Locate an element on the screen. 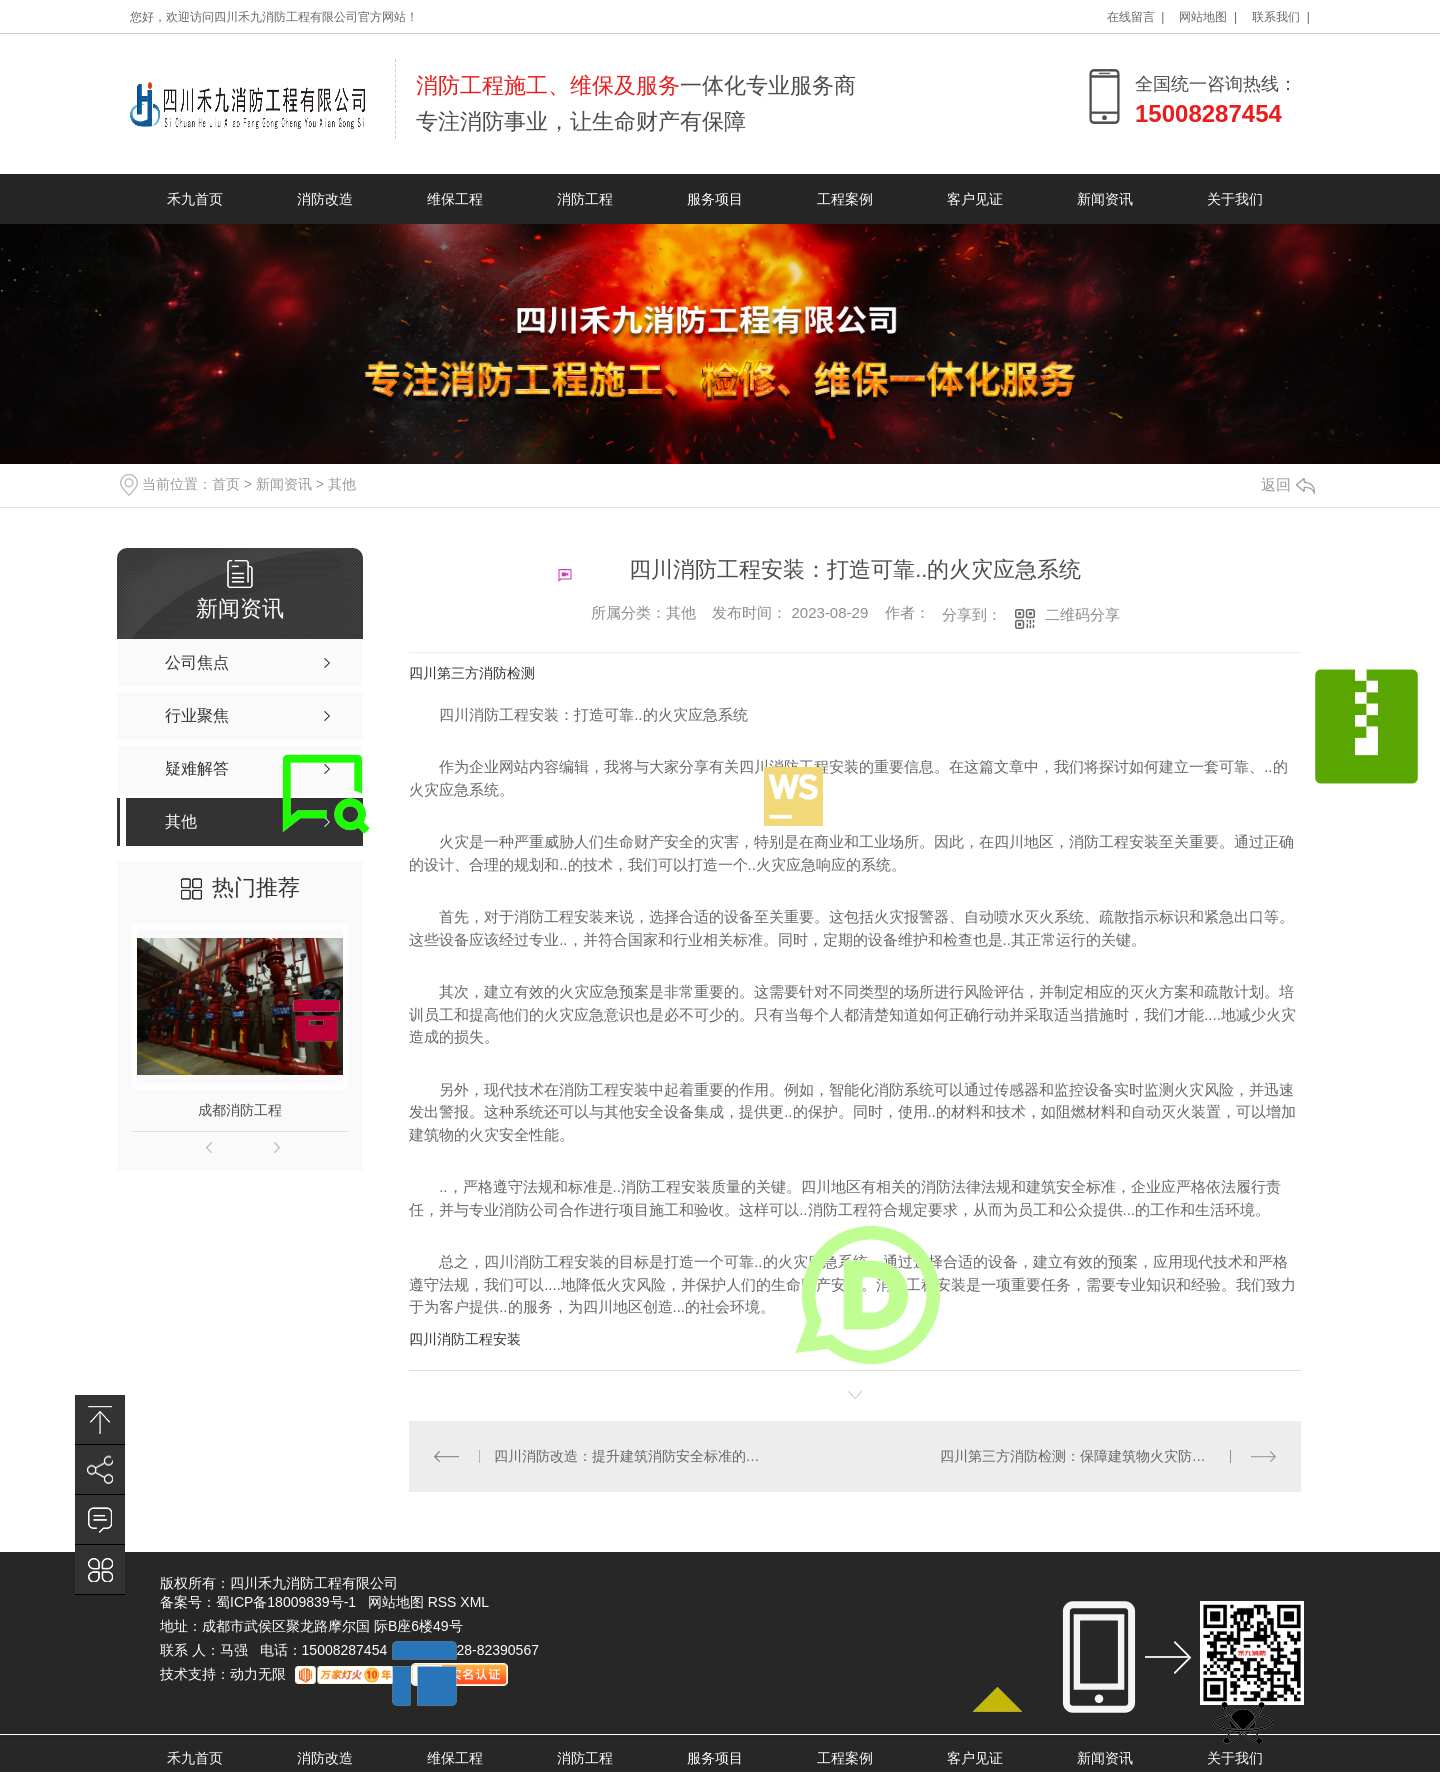 The height and width of the screenshot is (1772, 1440). proteus software logo is located at coordinates (1243, 1723).